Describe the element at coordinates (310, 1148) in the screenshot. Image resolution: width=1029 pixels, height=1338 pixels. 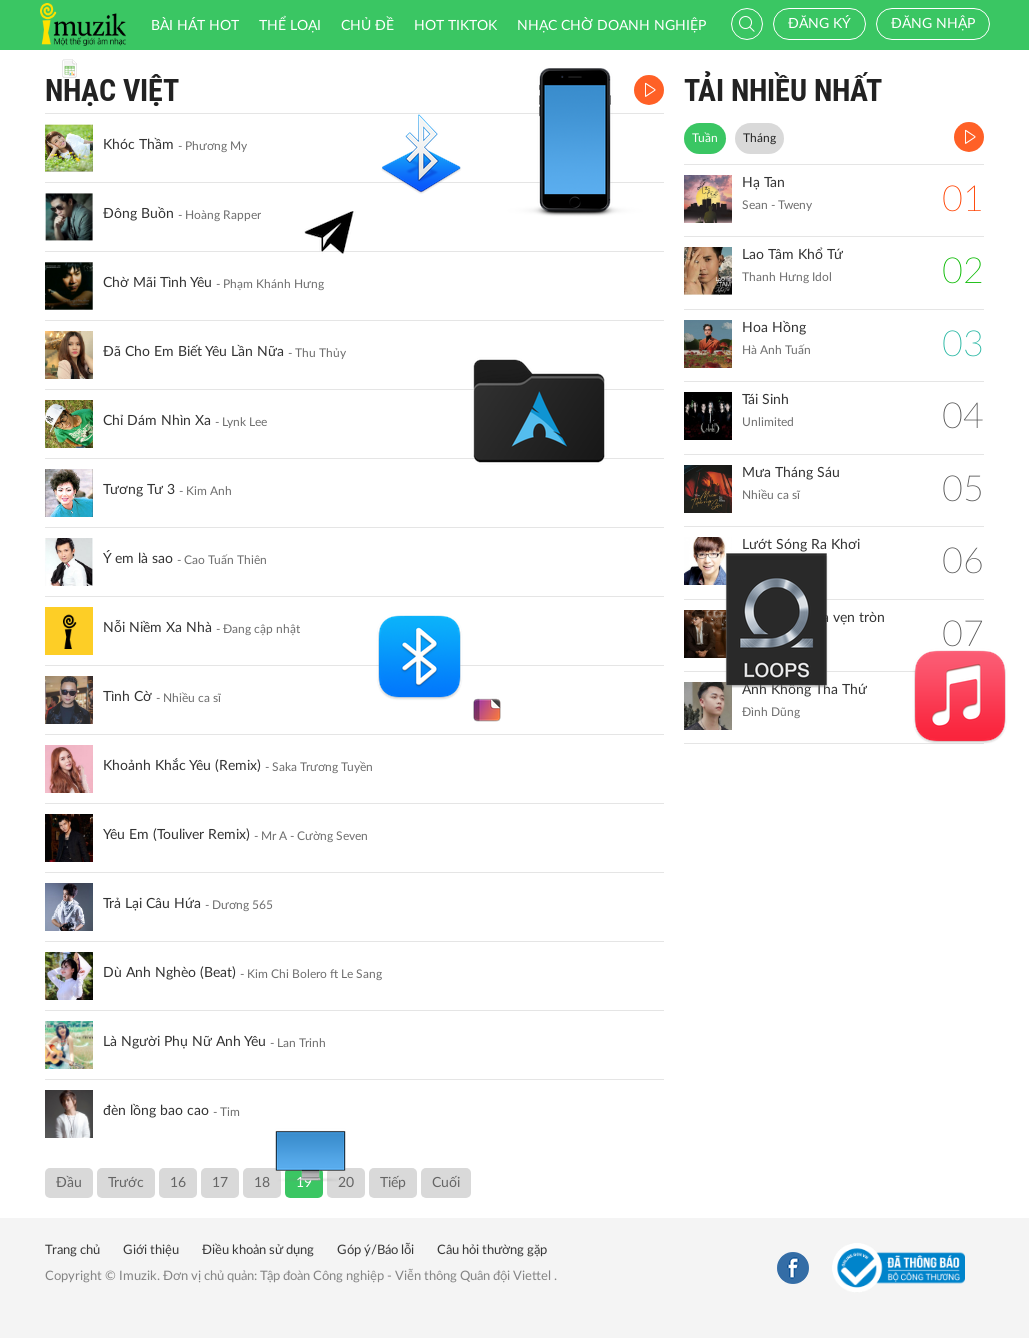
I see `apple pro display xdr monitor` at that location.